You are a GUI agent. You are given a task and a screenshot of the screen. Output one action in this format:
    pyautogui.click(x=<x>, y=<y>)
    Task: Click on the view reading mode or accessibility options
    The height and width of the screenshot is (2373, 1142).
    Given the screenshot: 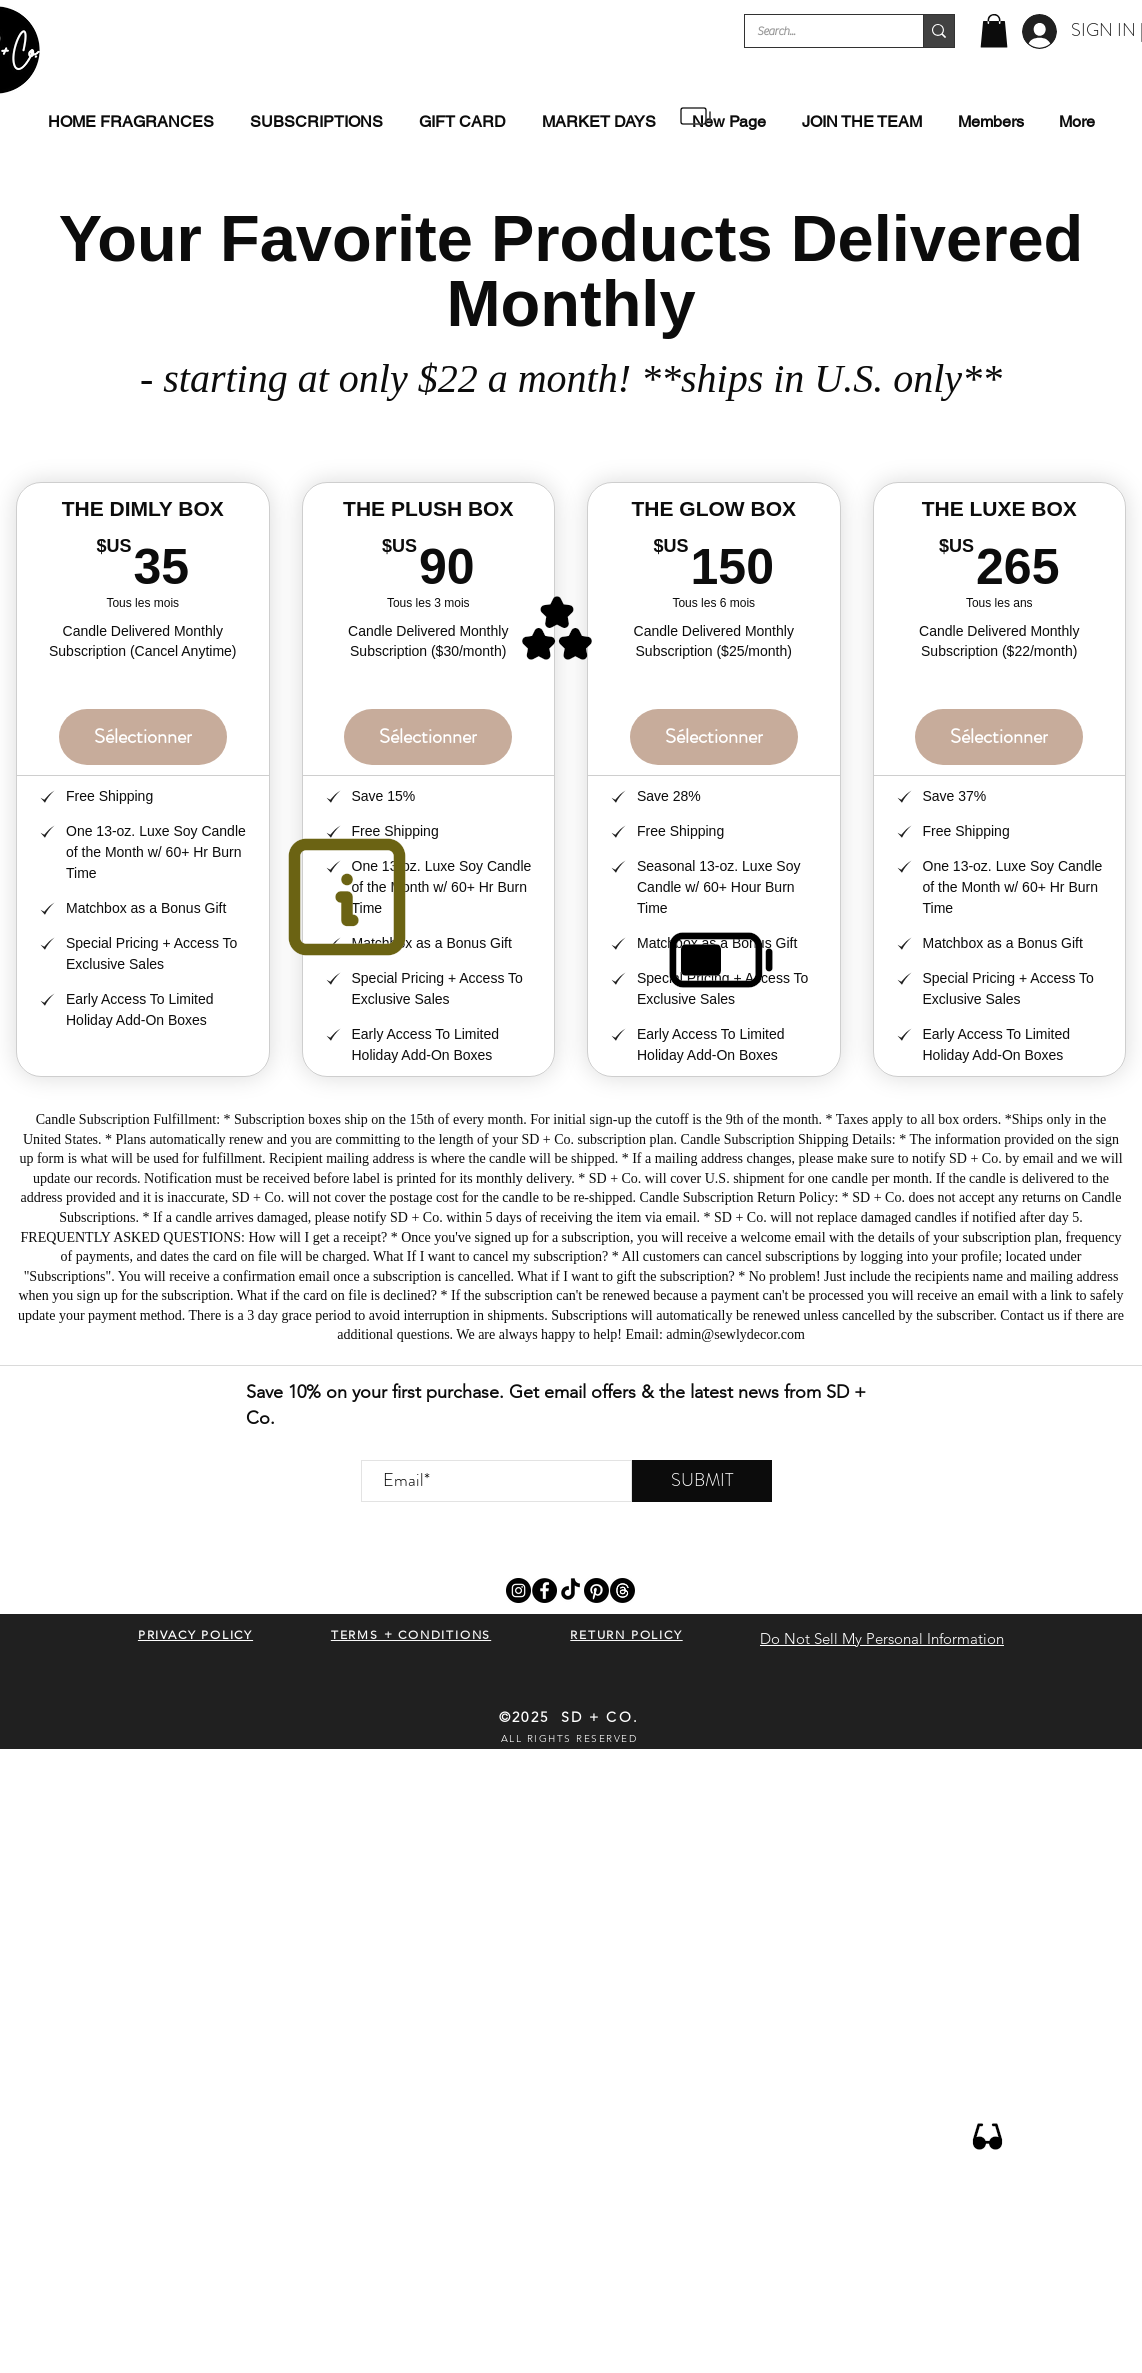 What is the action you would take?
    pyautogui.click(x=987, y=2136)
    